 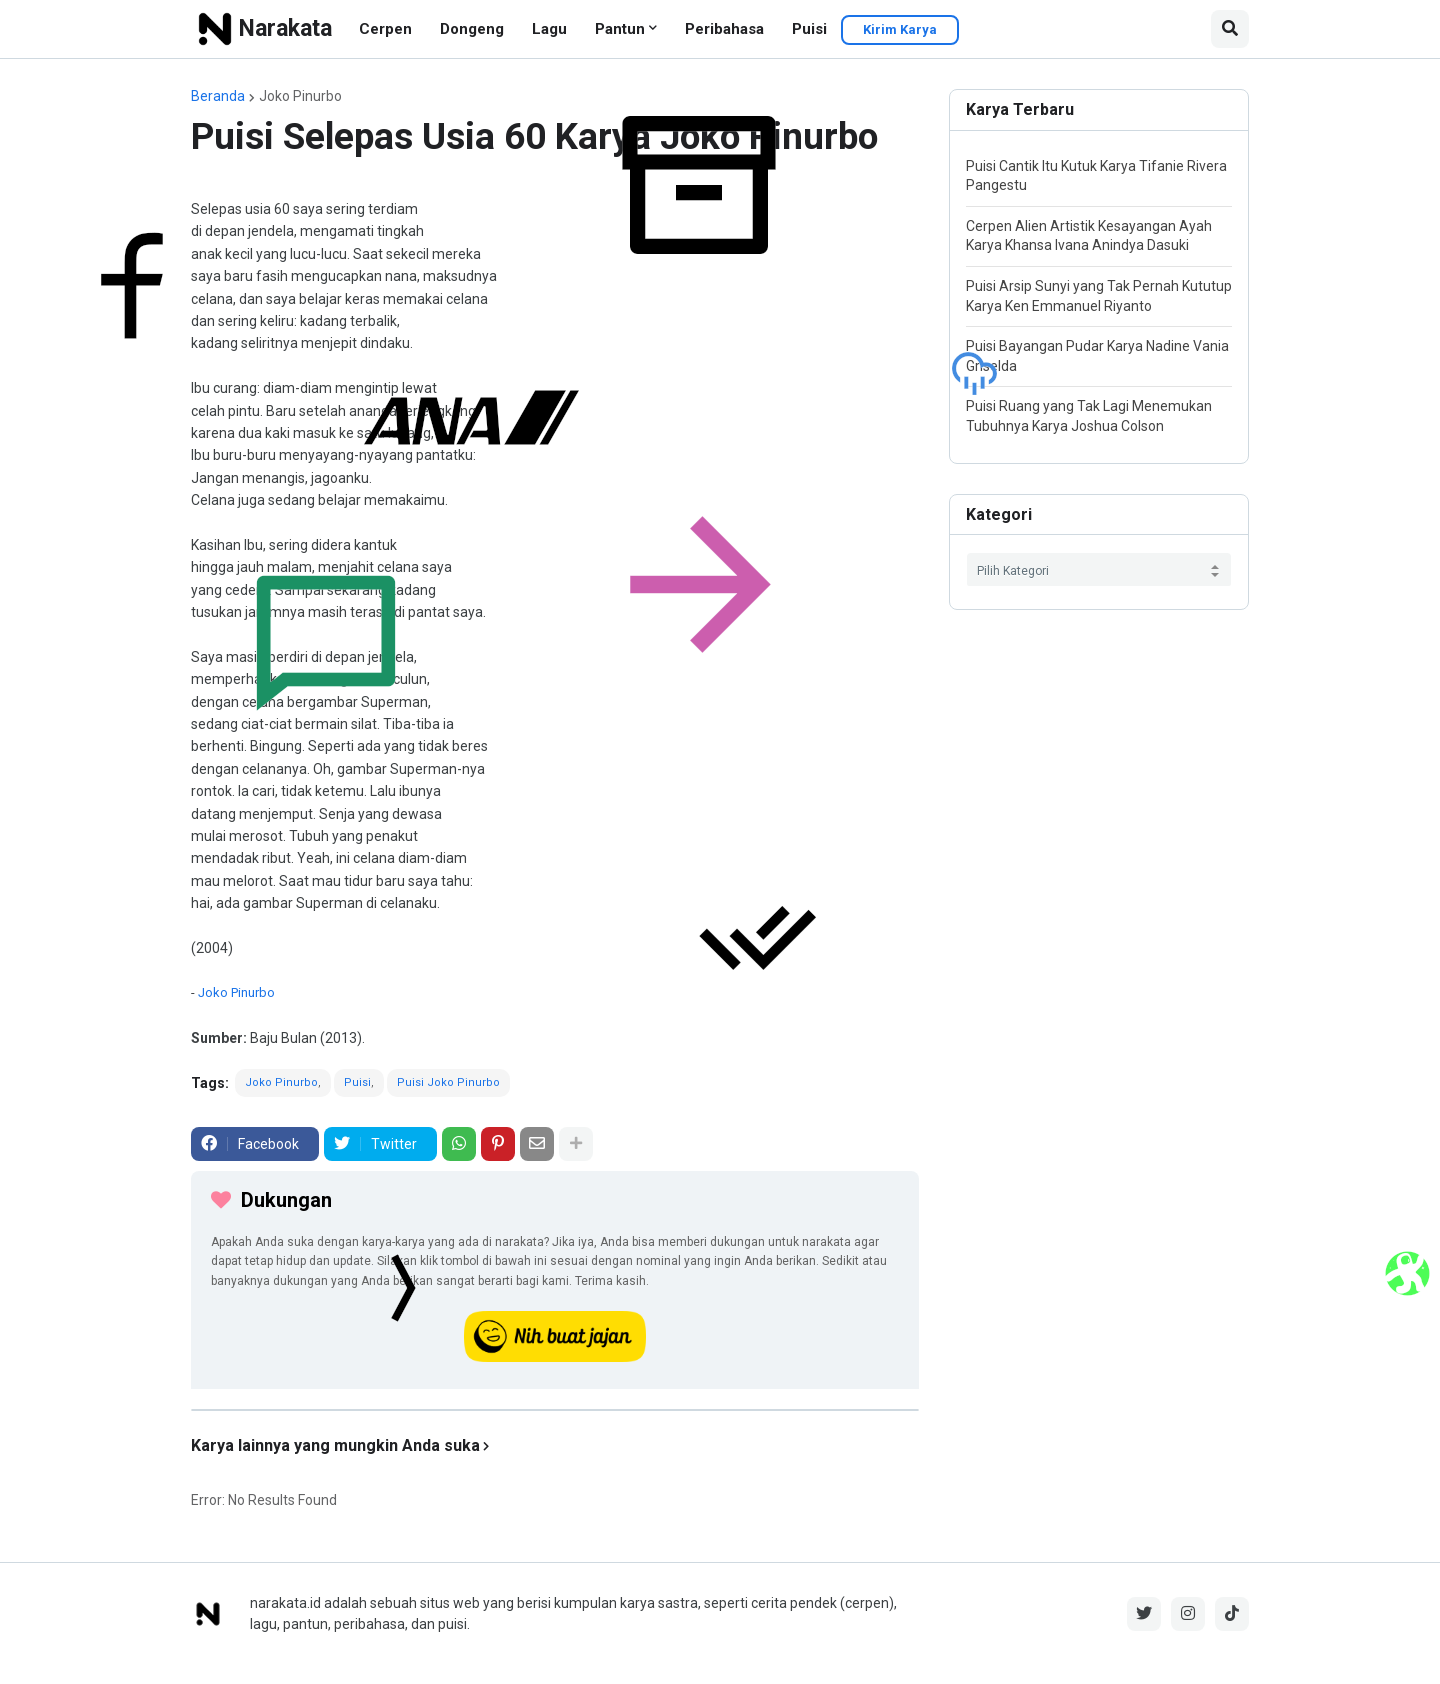 What do you see at coordinates (471, 417) in the screenshot?
I see `ANA (All Nippon Airways) airline logo` at bounding box center [471, 417].